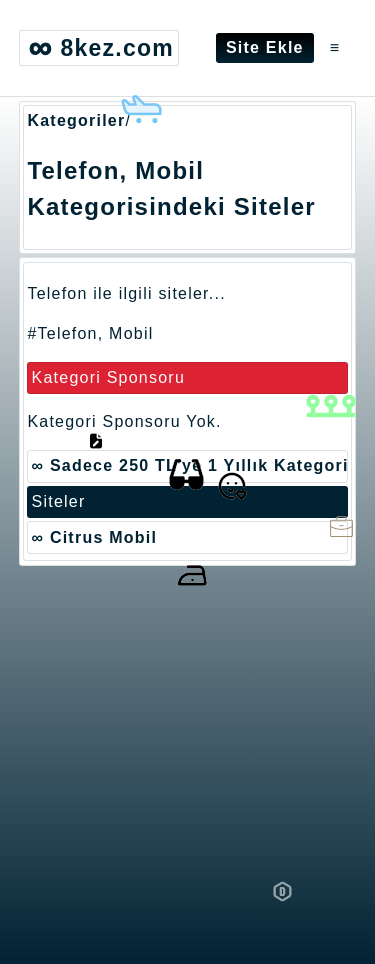 This screenshot has height=964, width=375. What do you see at coordinates (232, 486) in the screenshot?
I see `react with love or affection` at bounding box center [232, 486].